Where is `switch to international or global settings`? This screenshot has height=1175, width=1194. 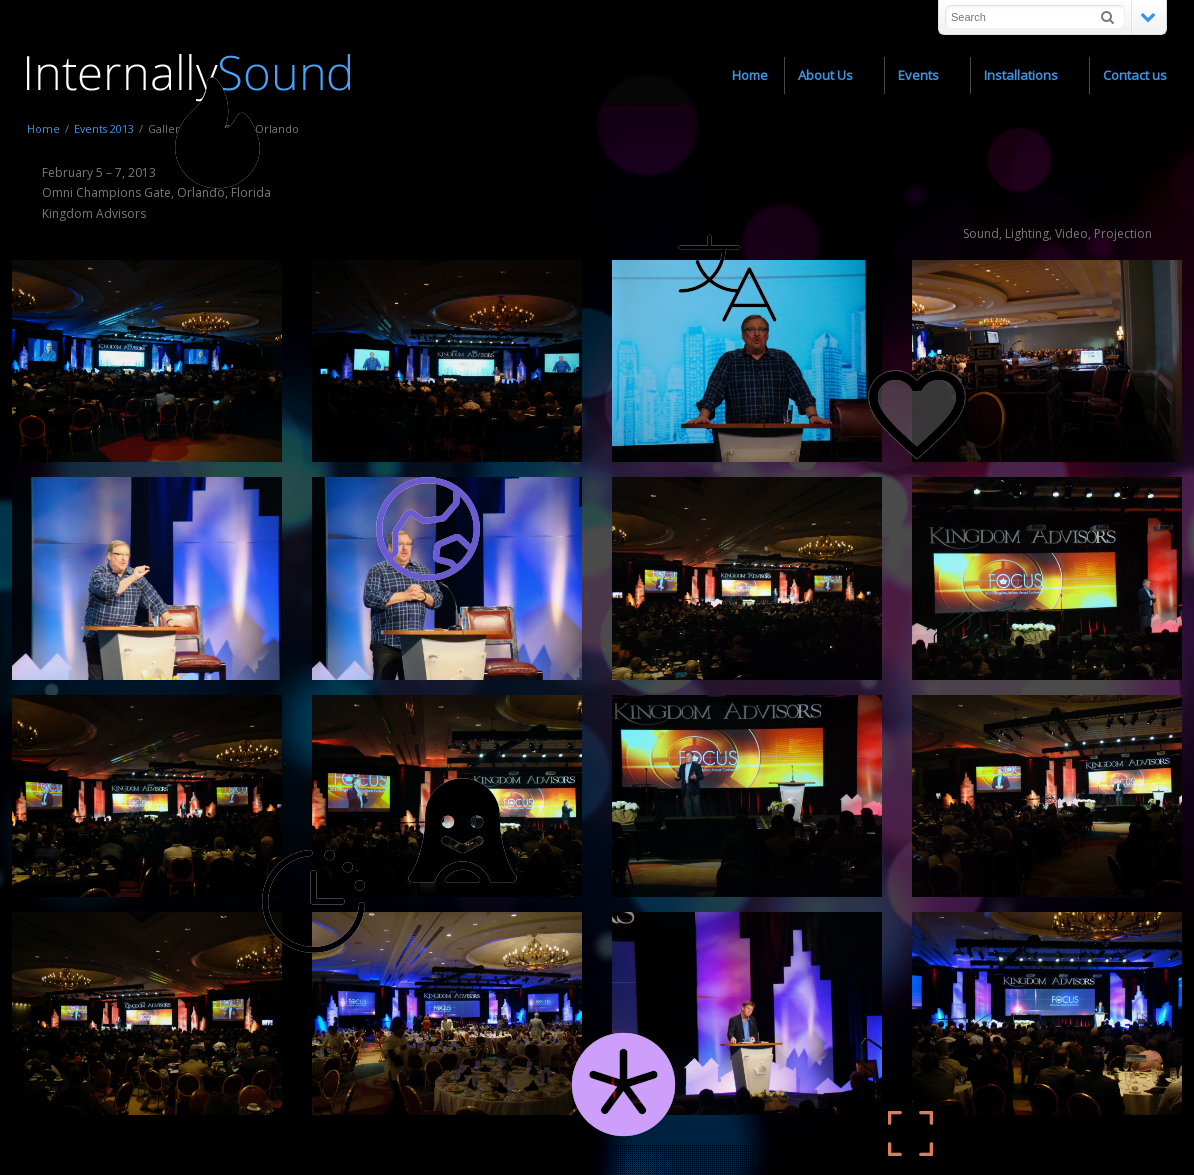
switch to international or global settings is located at coordinates (428, 529).